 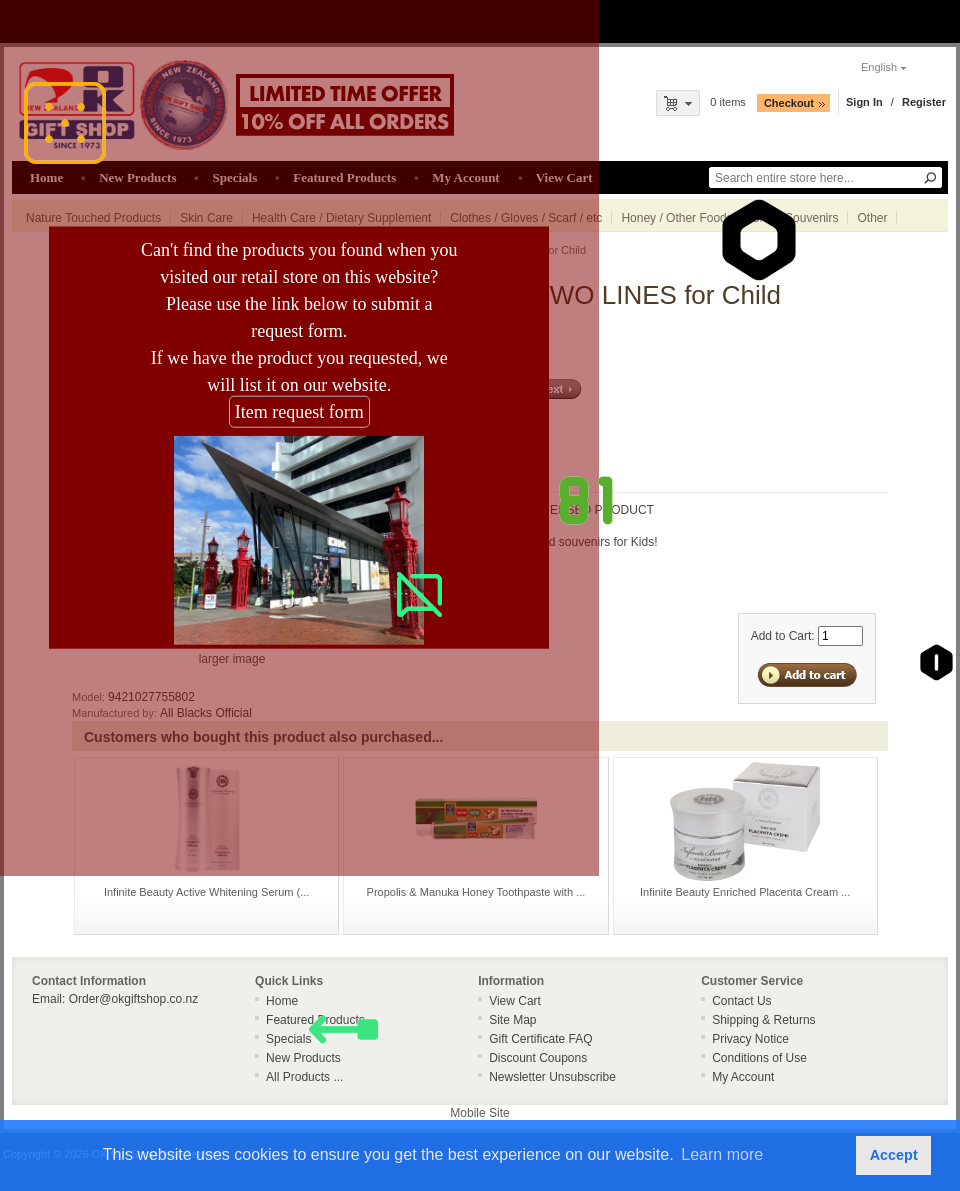 What do you see at coordinates (588, 500) in the screenshot?
I see `indicates item number 81 in a list or sequence` at bounding box center [588, 500].